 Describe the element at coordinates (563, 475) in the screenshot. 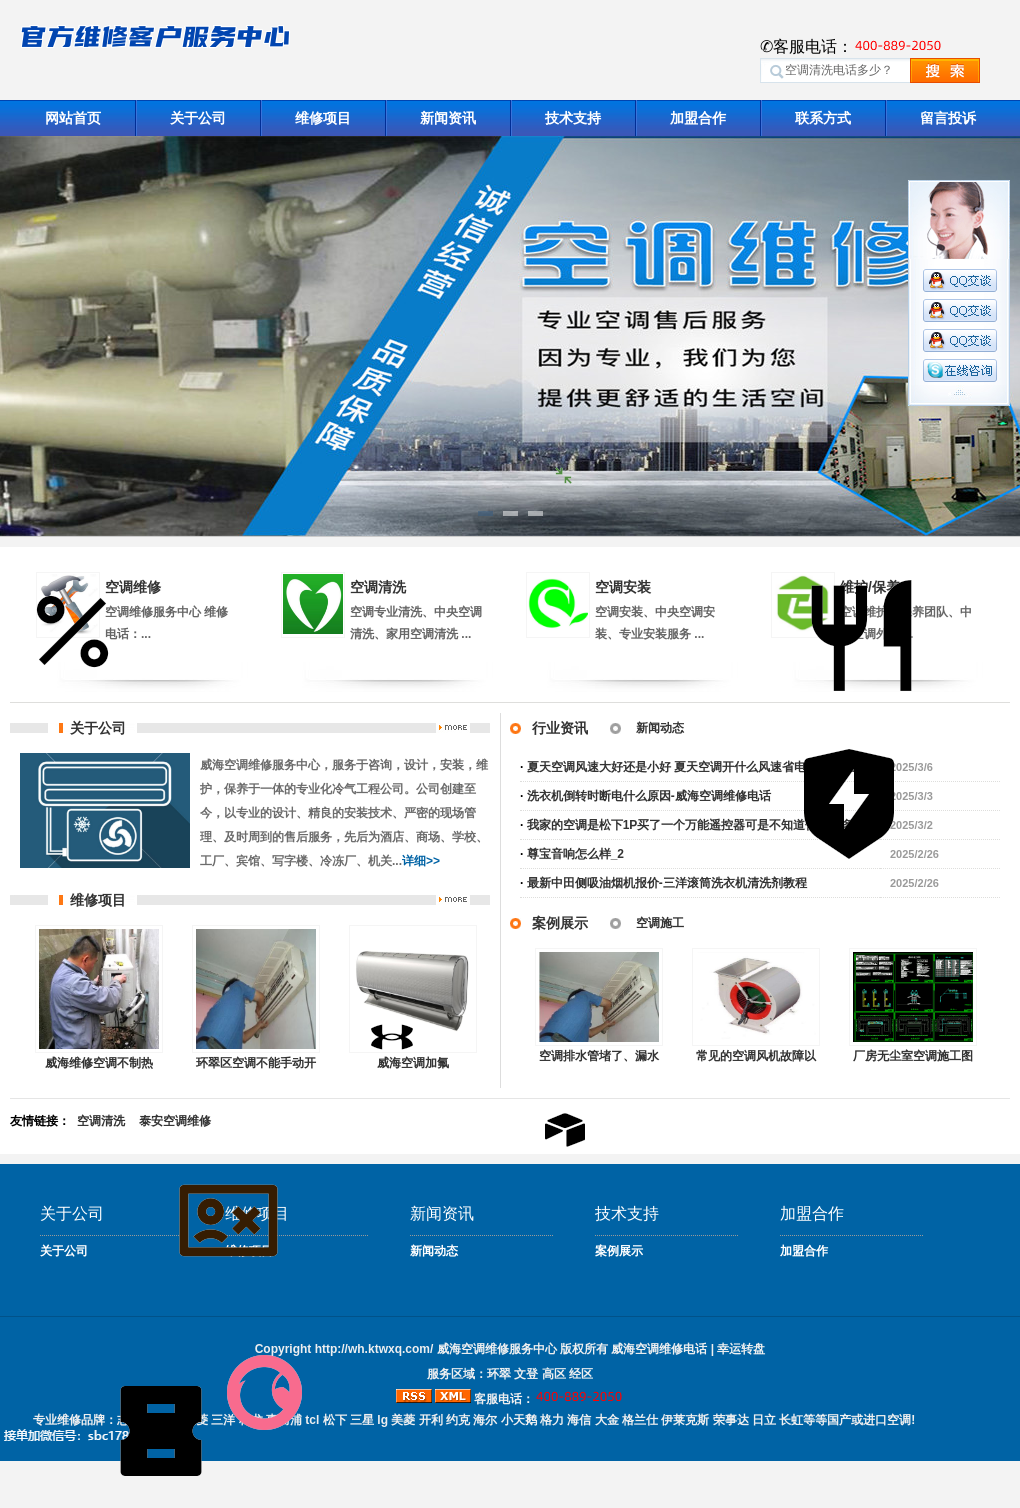

I see `collapse or minimize an expanded view` at that location.